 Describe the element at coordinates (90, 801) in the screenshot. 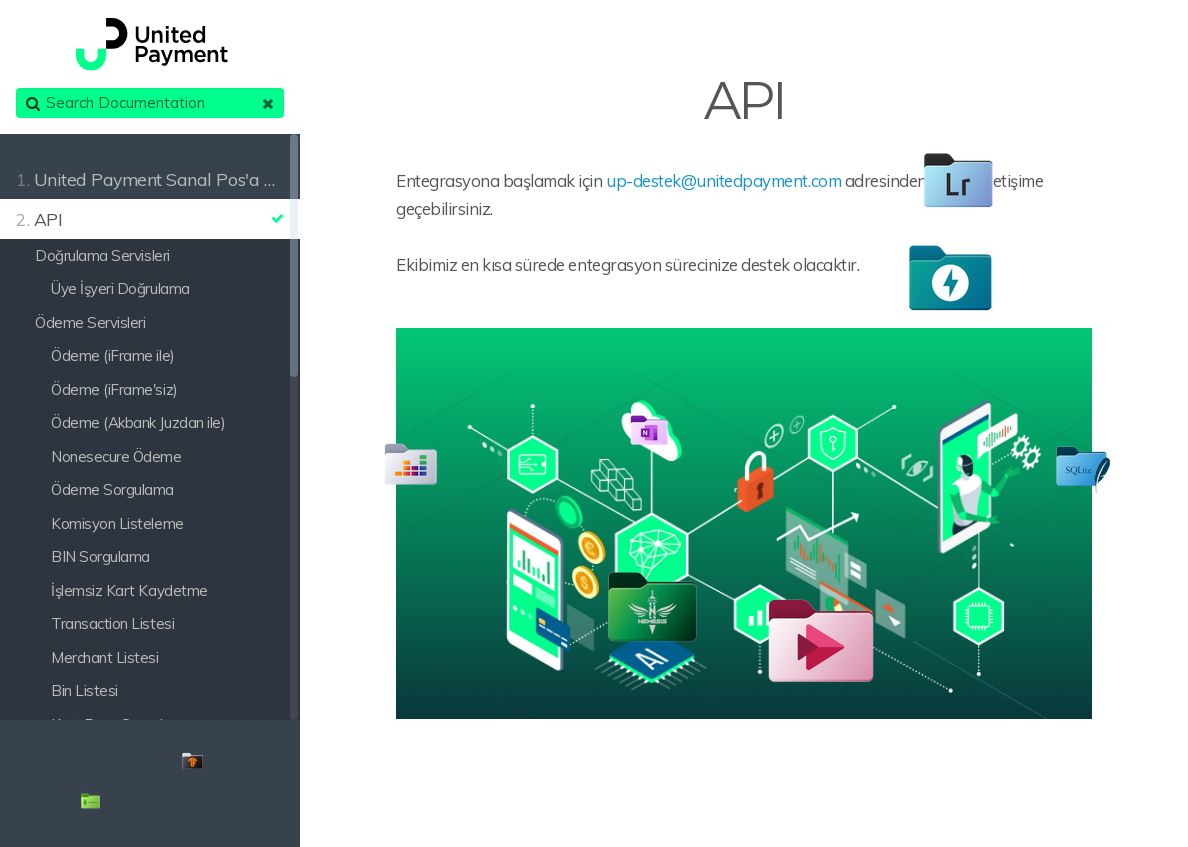

I see `open folder containing MongoDB database files` at that location.